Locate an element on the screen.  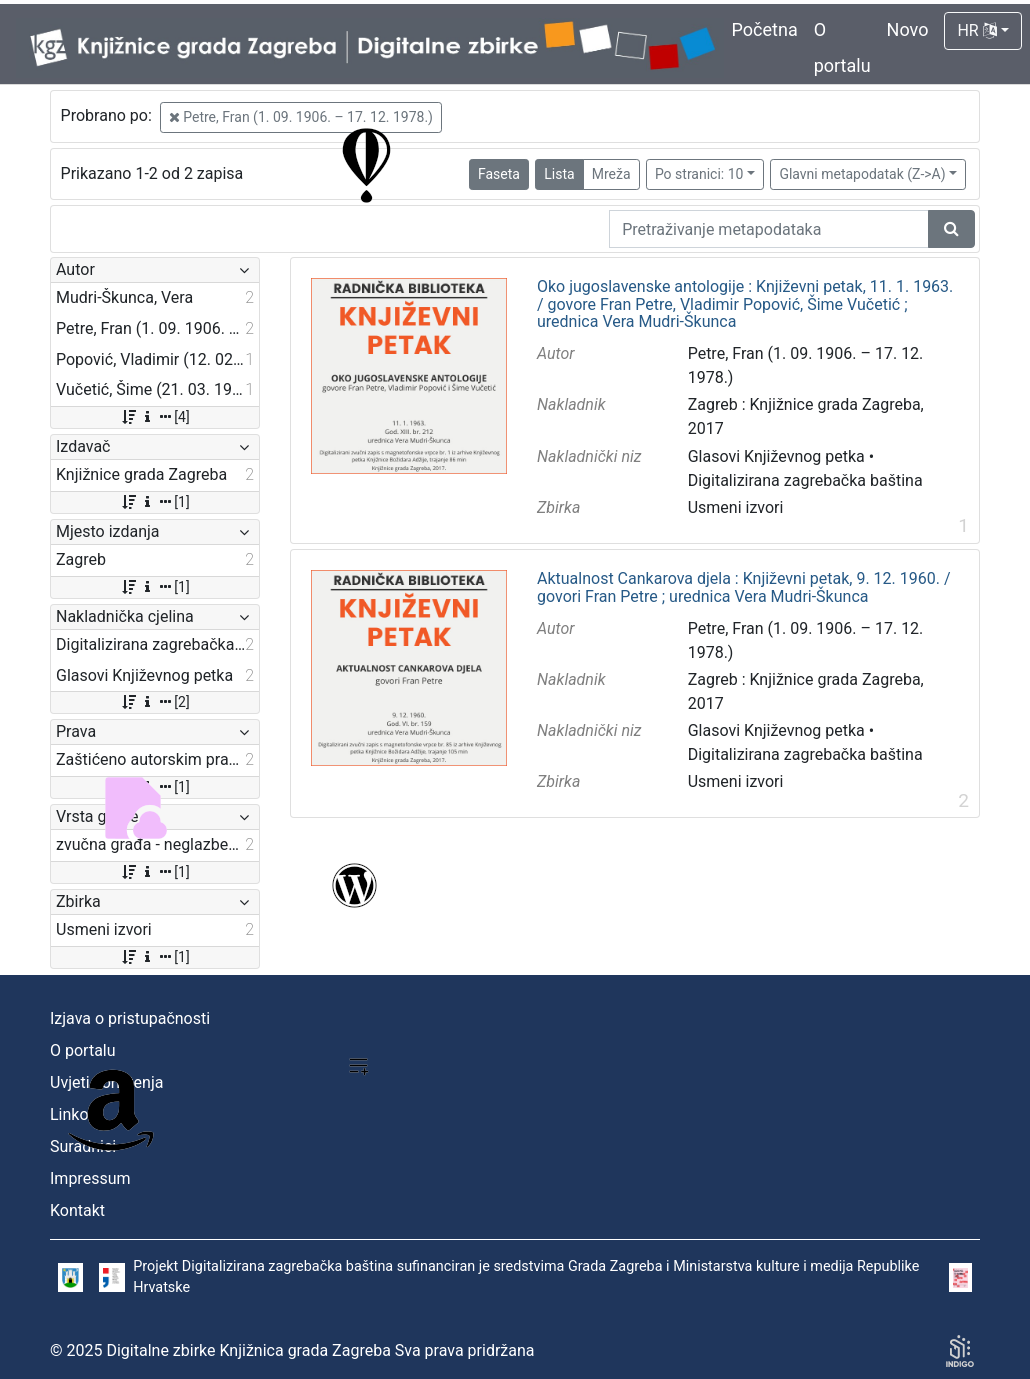
open the Amazon app is located at coordinates (111, 1108).